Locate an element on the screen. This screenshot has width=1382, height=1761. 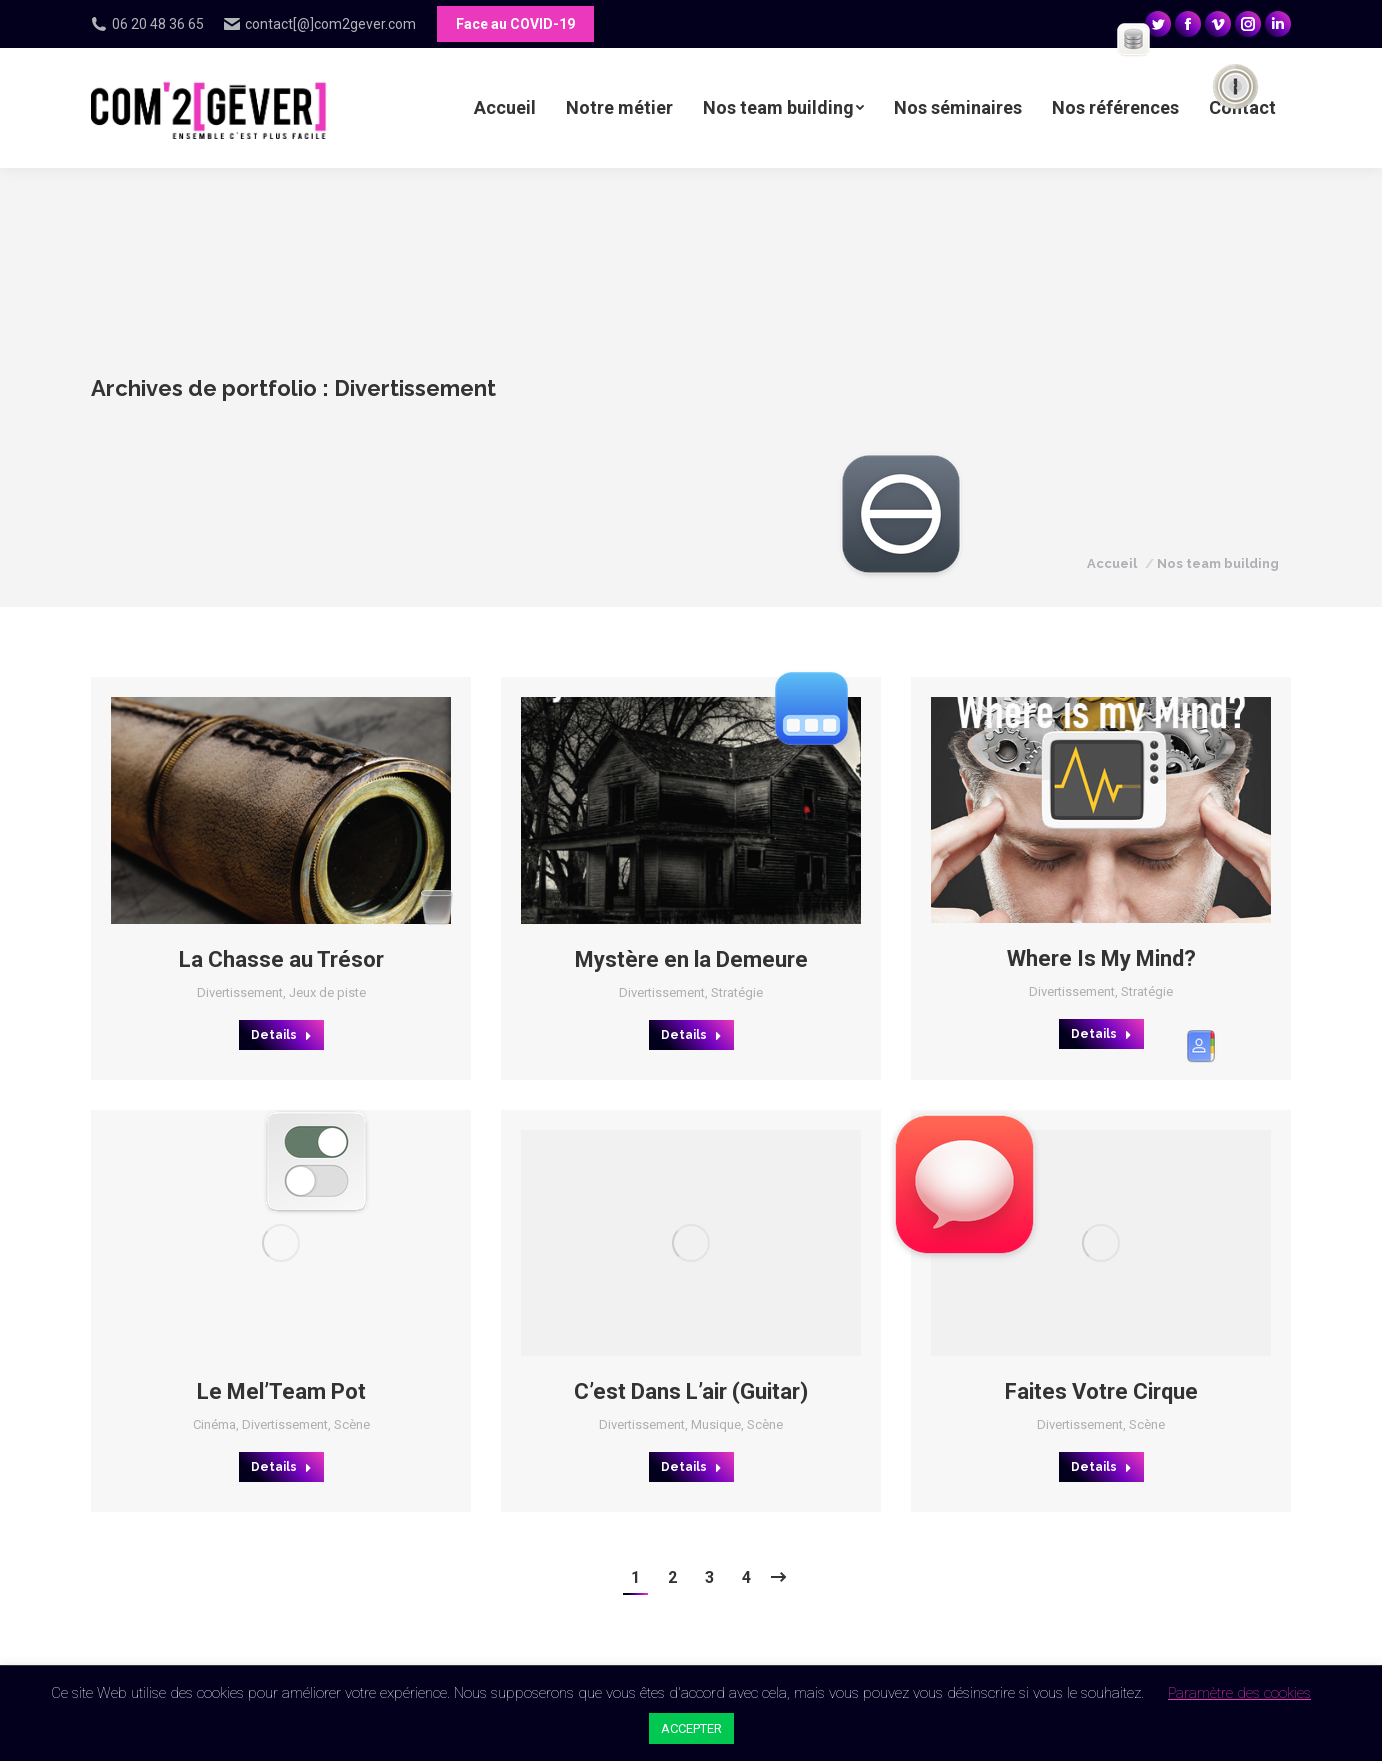
launch htop system monitor application is located at coordinates (1104, 780).